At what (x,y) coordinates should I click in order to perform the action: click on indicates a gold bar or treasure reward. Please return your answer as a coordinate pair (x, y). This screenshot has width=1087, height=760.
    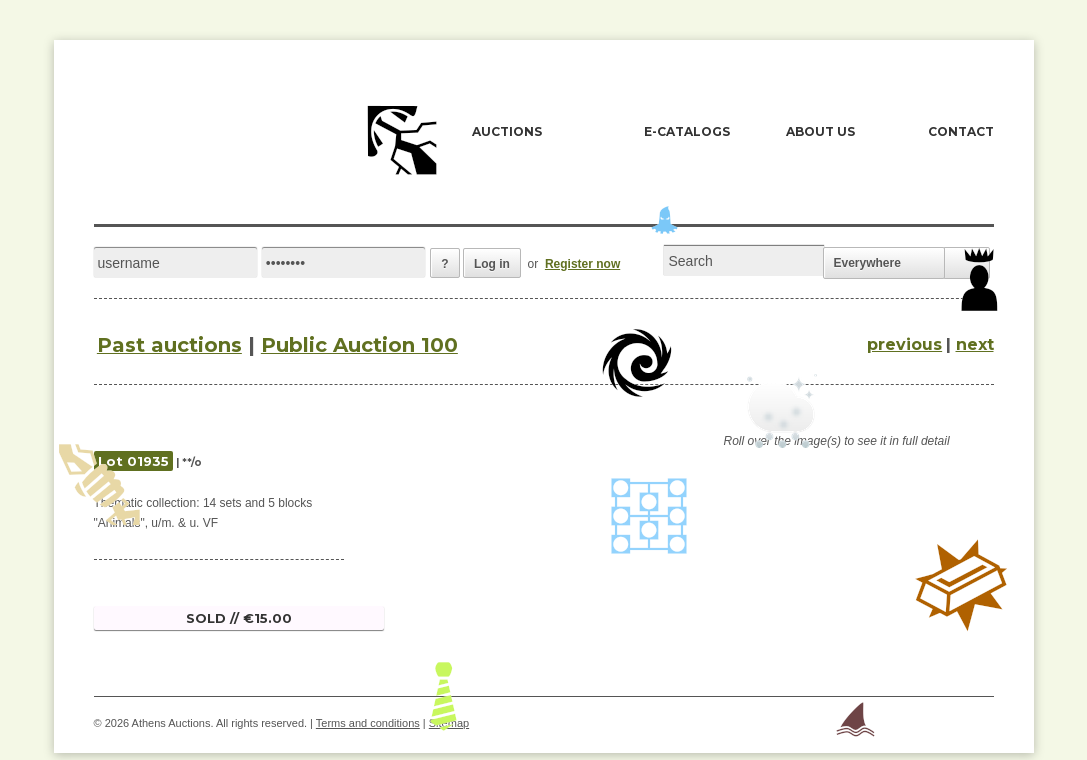
    Looking at the image, I should click on (961, 584).